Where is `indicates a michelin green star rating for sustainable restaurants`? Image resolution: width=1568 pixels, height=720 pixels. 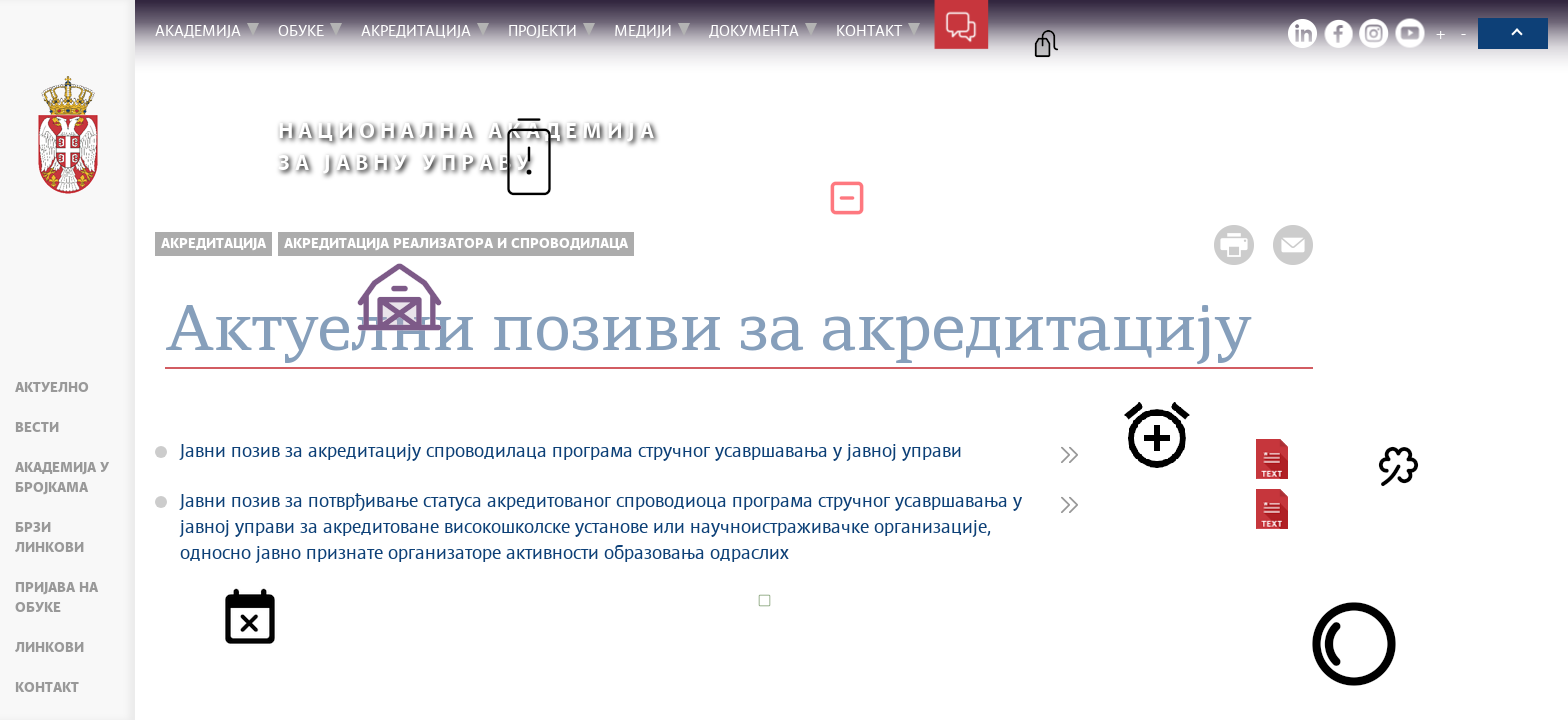 indicates a michelin green star rating for sustainable restaurants is located at coordinates (1398, 466).